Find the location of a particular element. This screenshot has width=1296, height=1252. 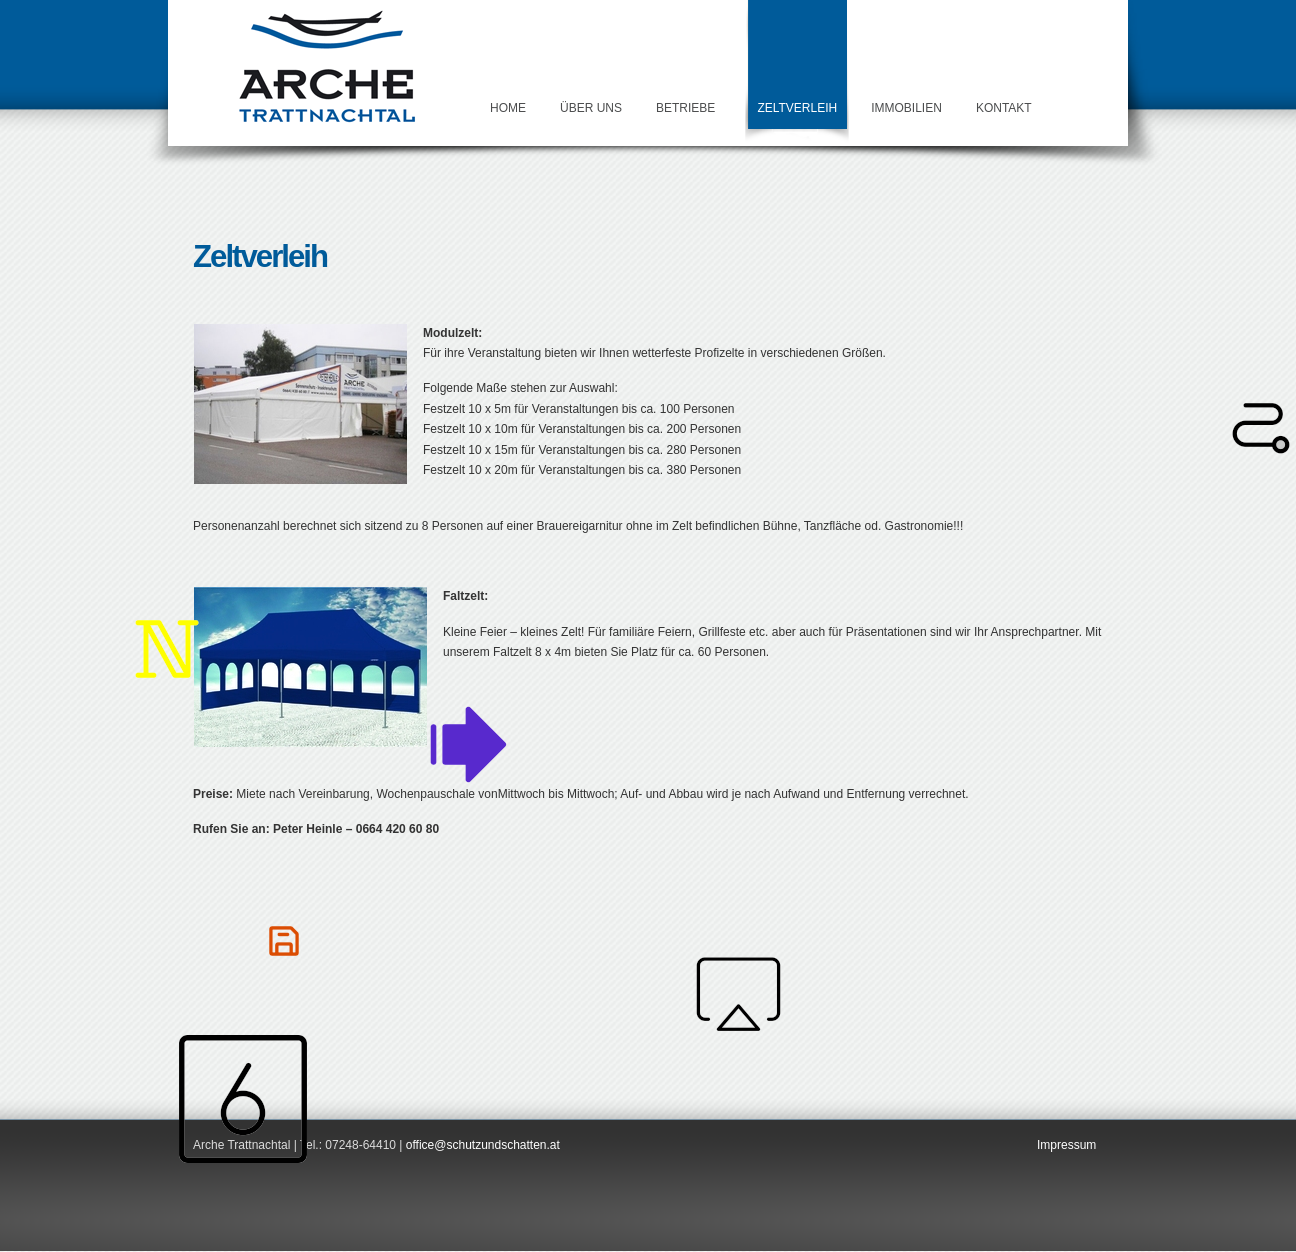

open Notion app is located at coordinates (167, 649).